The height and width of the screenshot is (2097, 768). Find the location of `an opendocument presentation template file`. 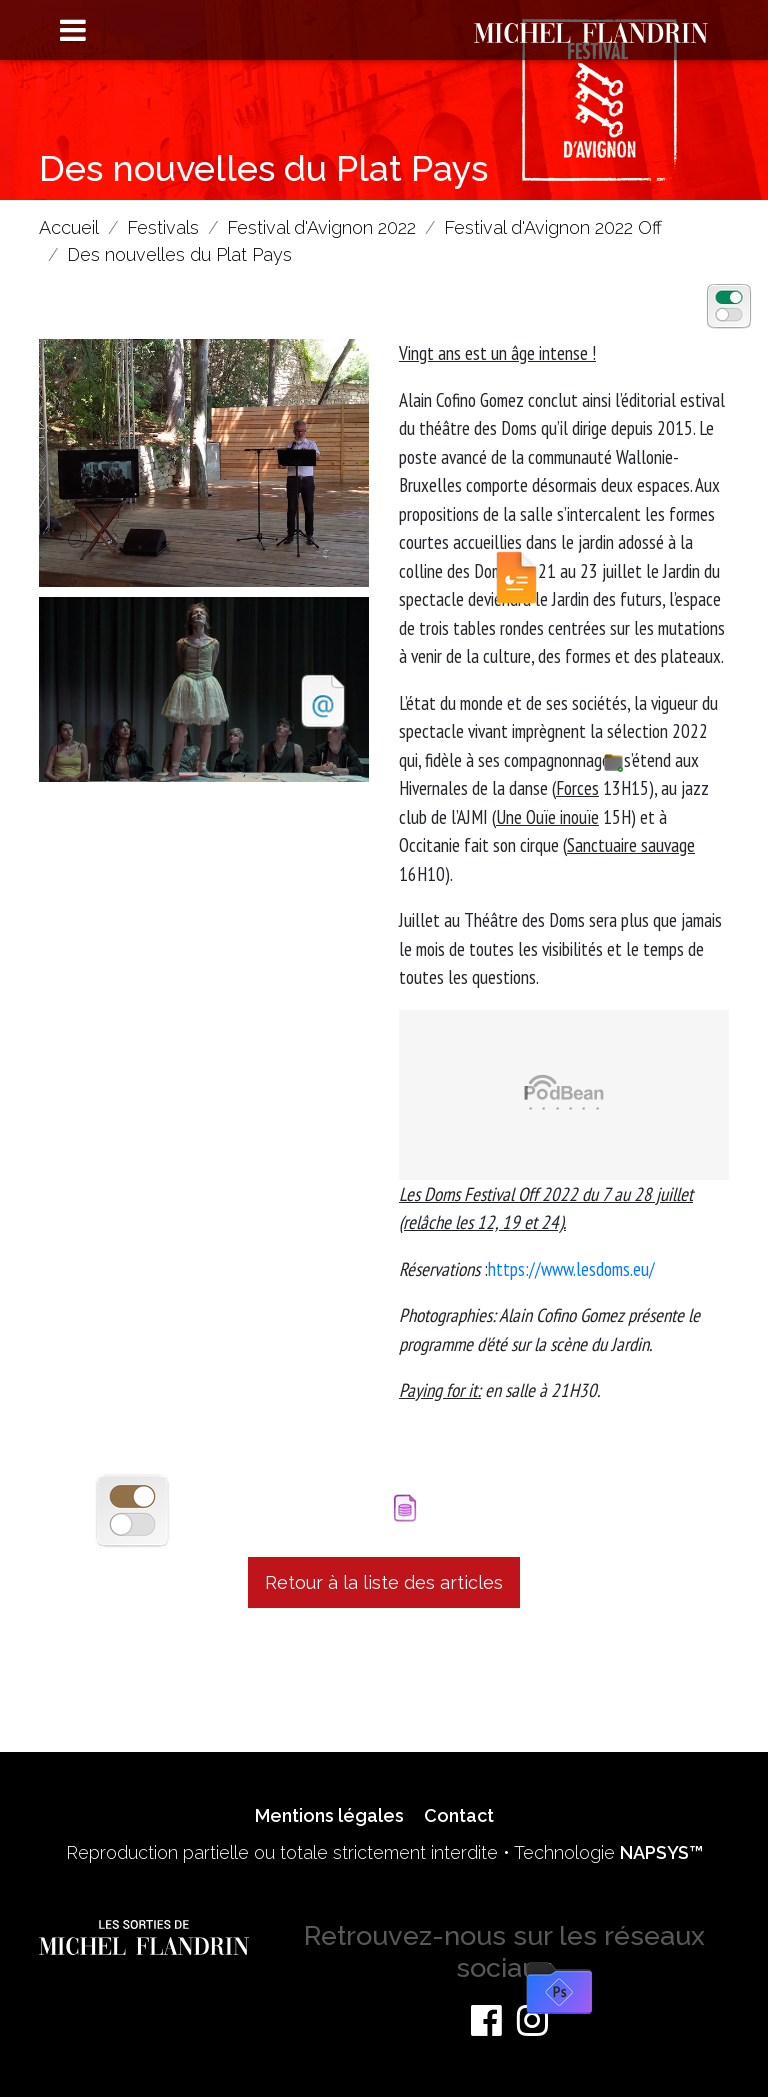

an opendocument presentation template file is located at coordinates (516, 578).